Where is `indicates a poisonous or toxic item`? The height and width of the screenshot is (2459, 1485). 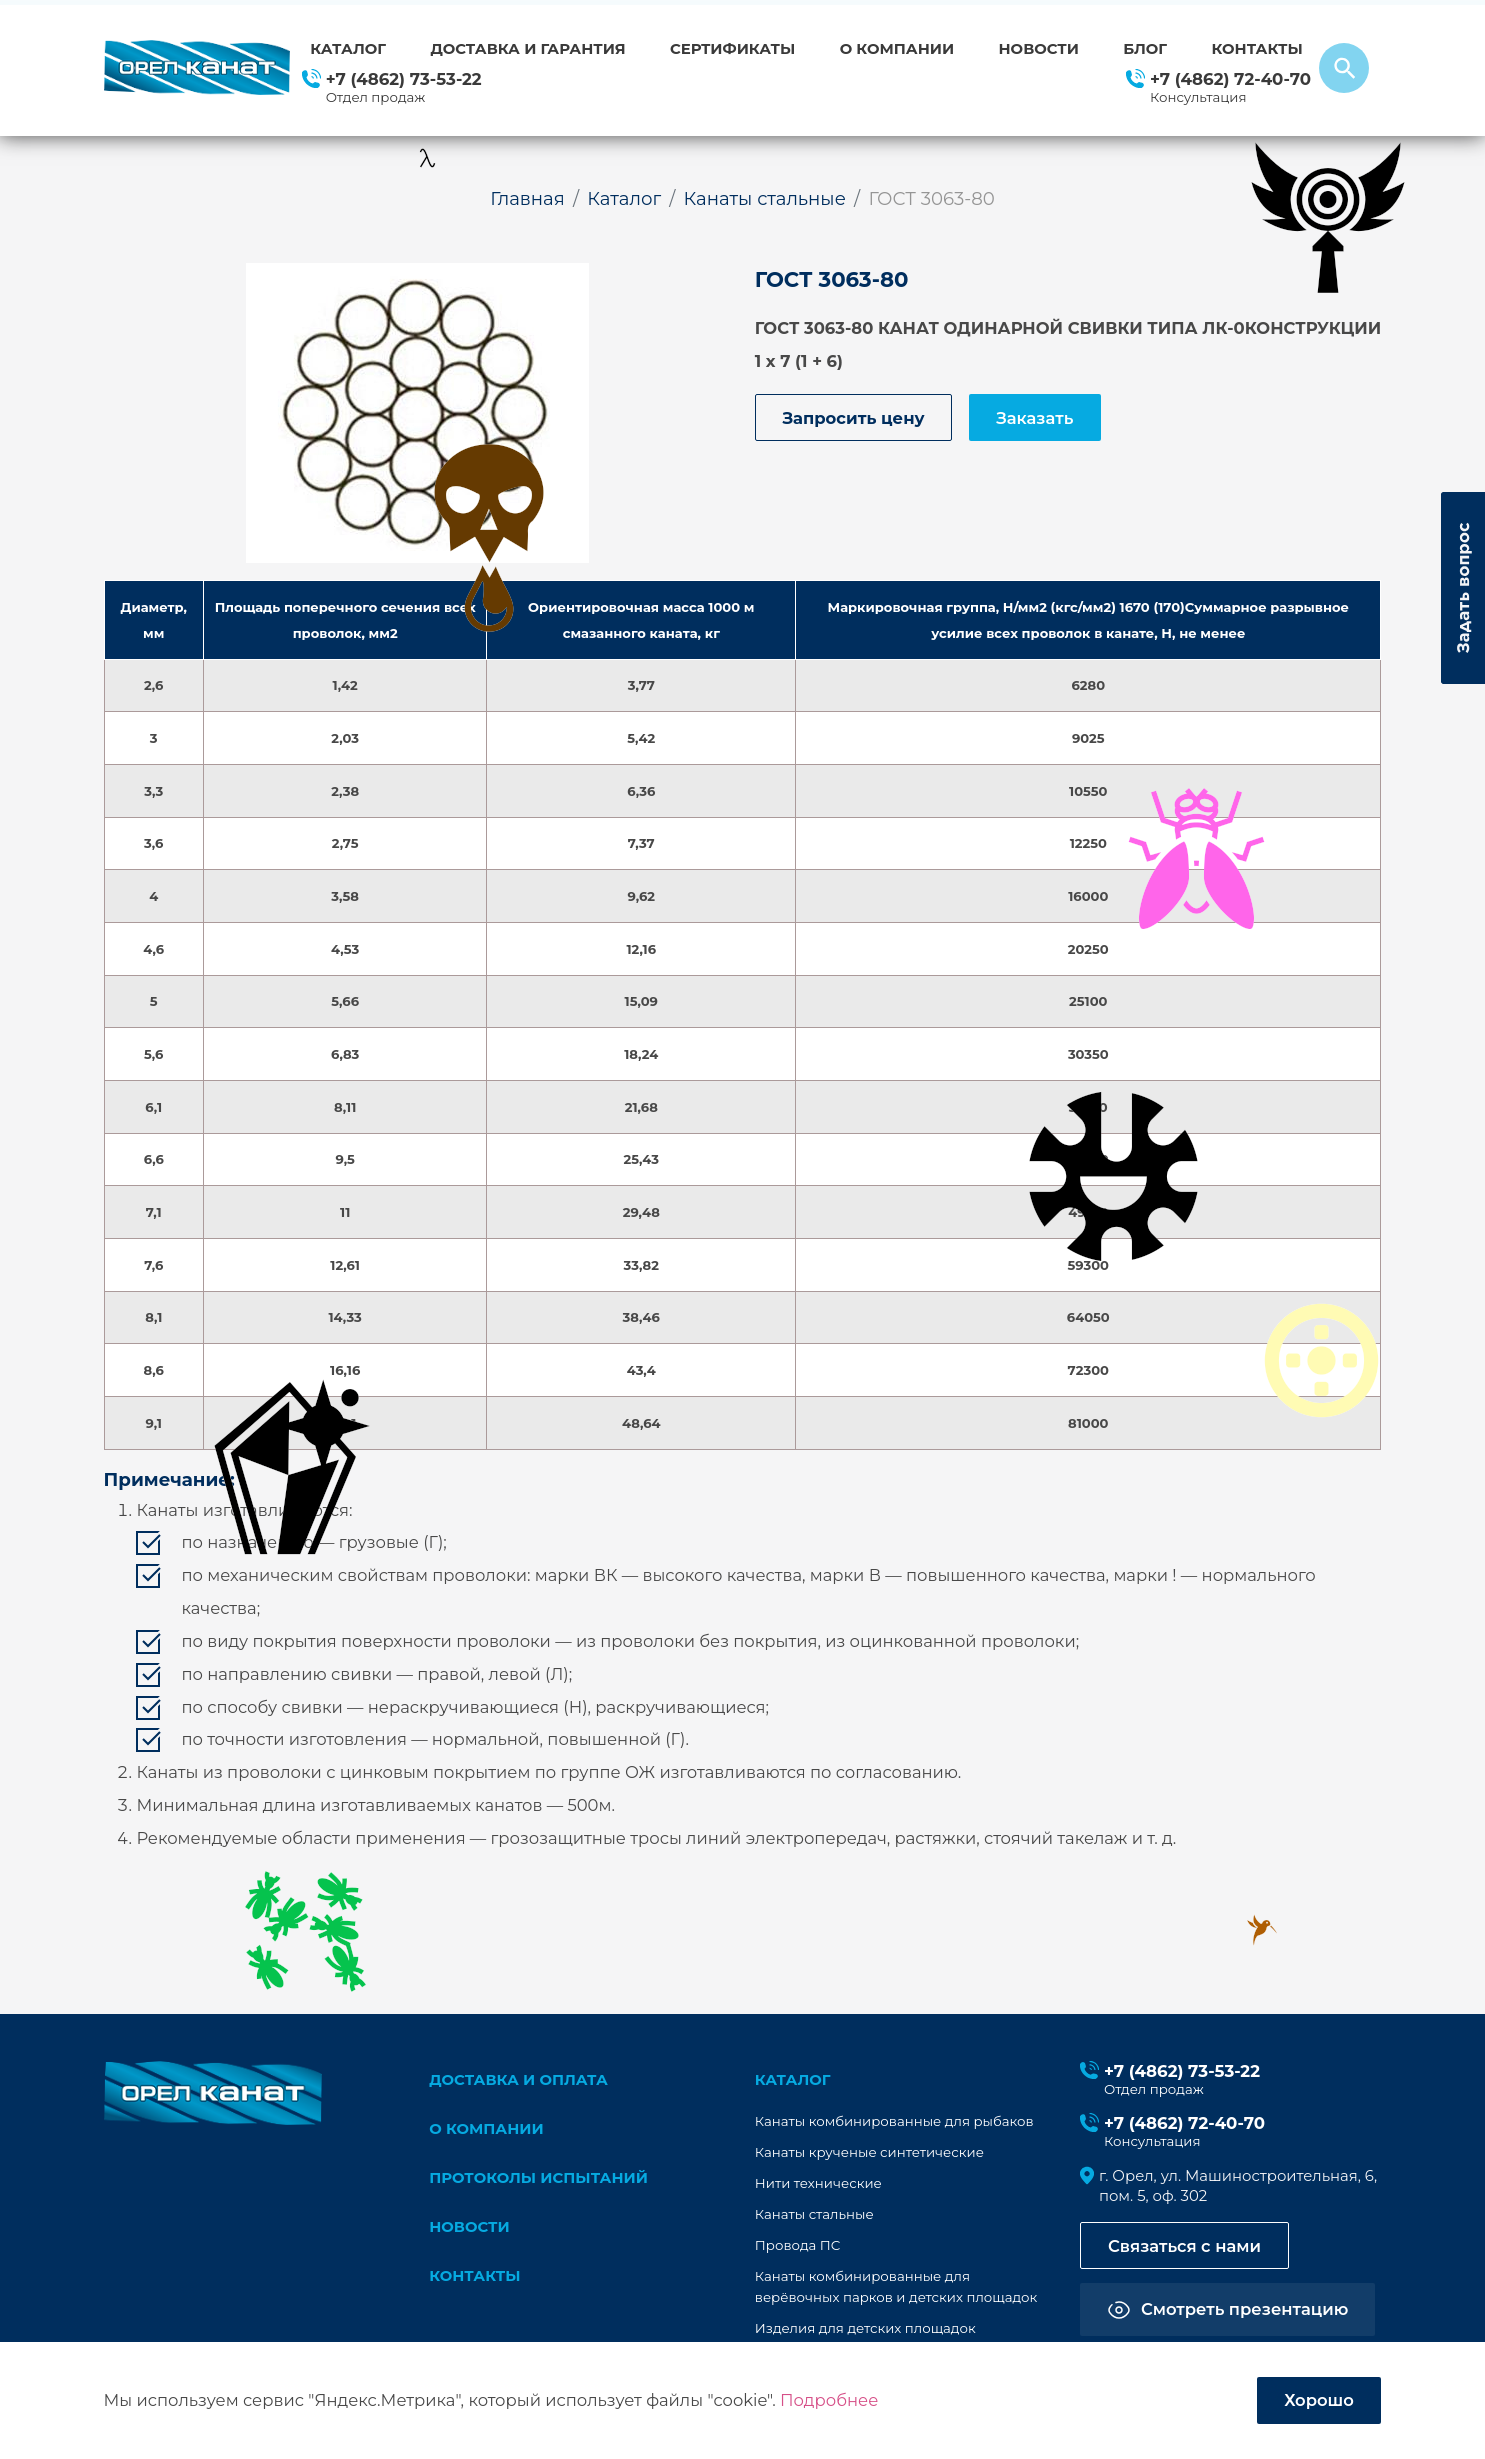
indicates a poisonous or toxic item is located at coordinates (489, 538).